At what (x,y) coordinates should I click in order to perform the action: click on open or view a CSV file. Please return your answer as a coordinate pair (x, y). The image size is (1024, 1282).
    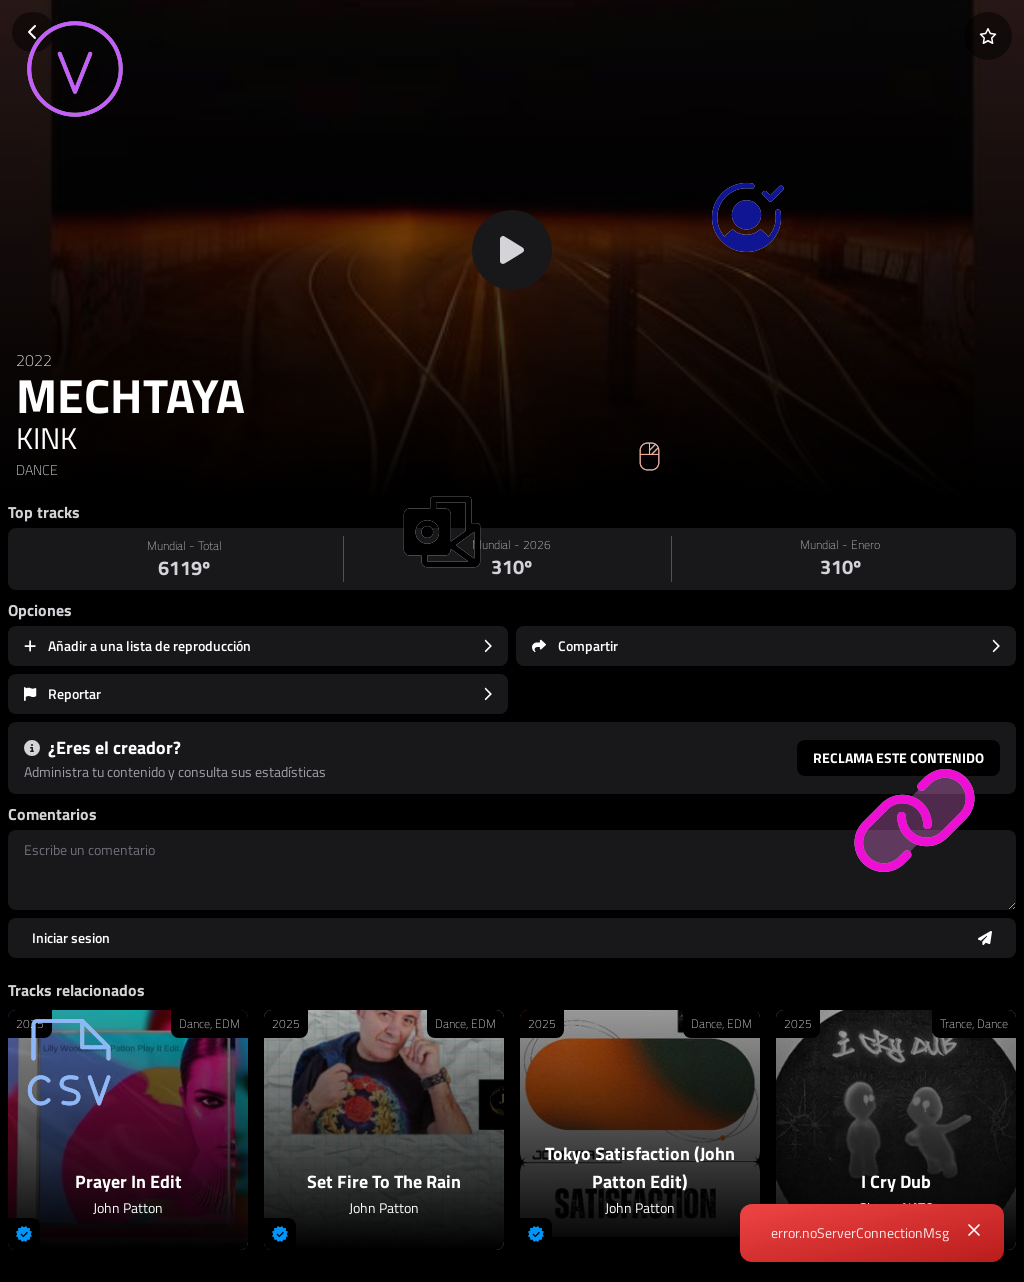
    Looking at the image, I should click on (71, 1066).